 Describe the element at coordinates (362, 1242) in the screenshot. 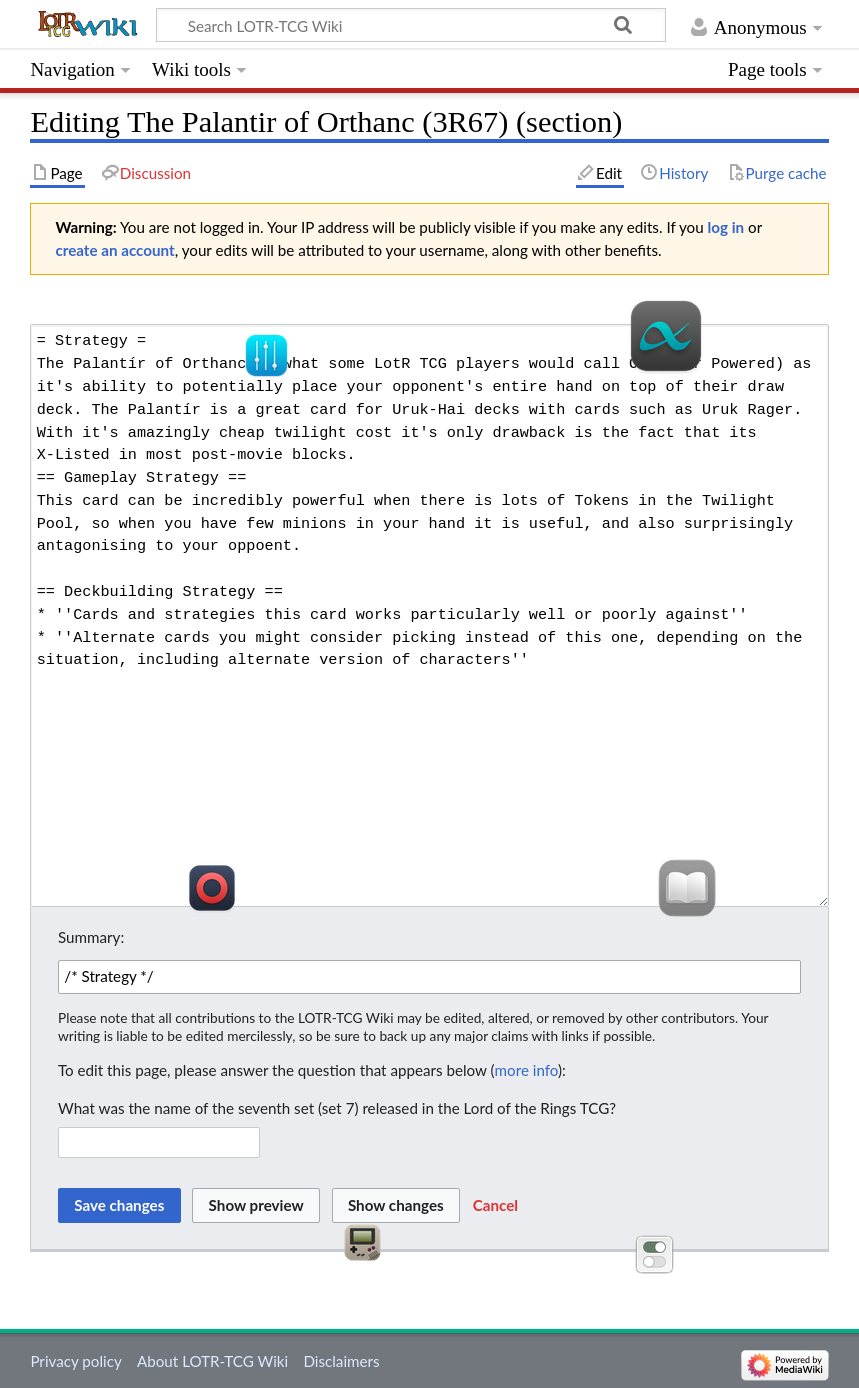

I see `launch cartridges retro game emulator` at that location.